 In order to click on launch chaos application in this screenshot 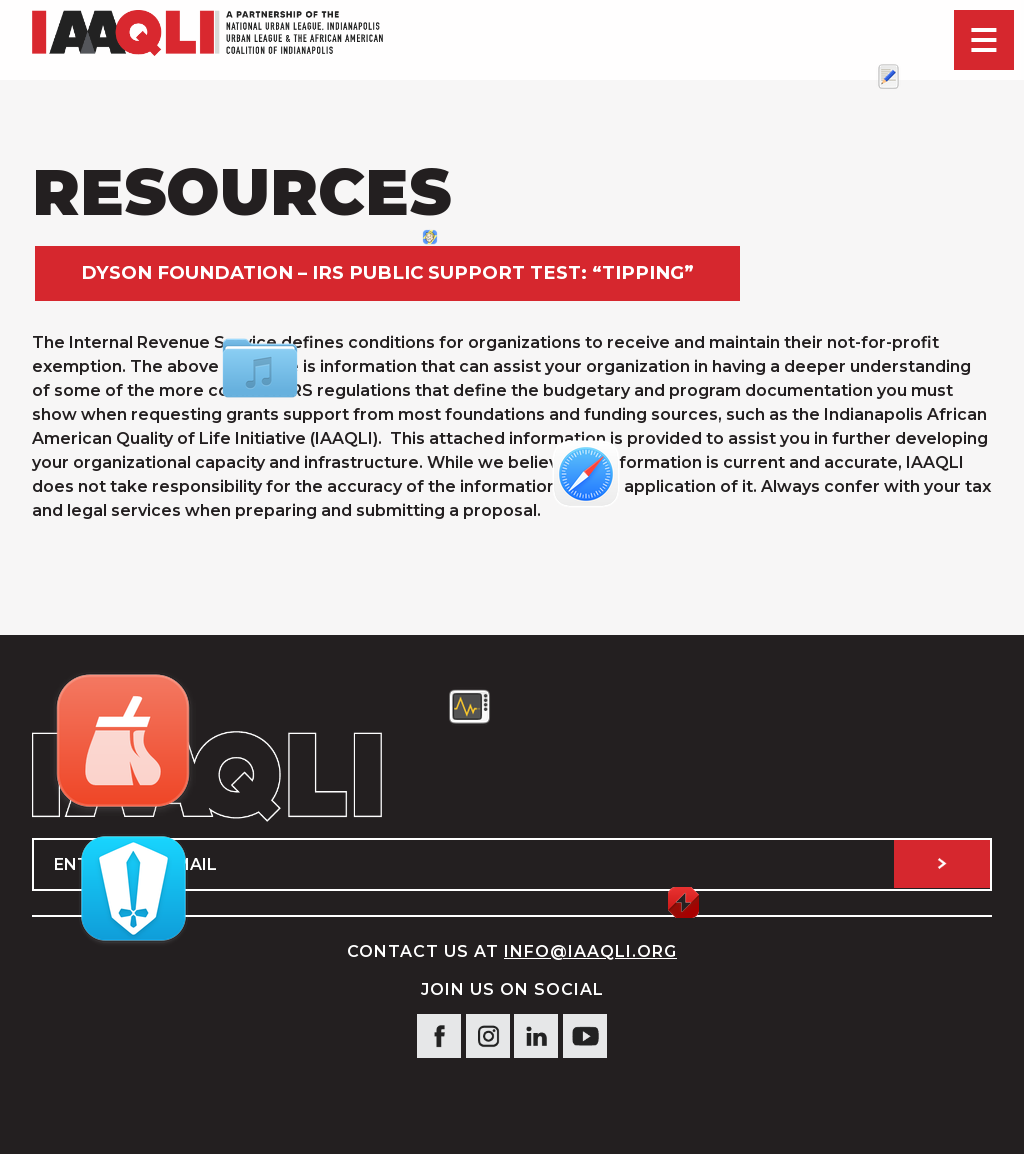, I will do `click(683, 902)`.